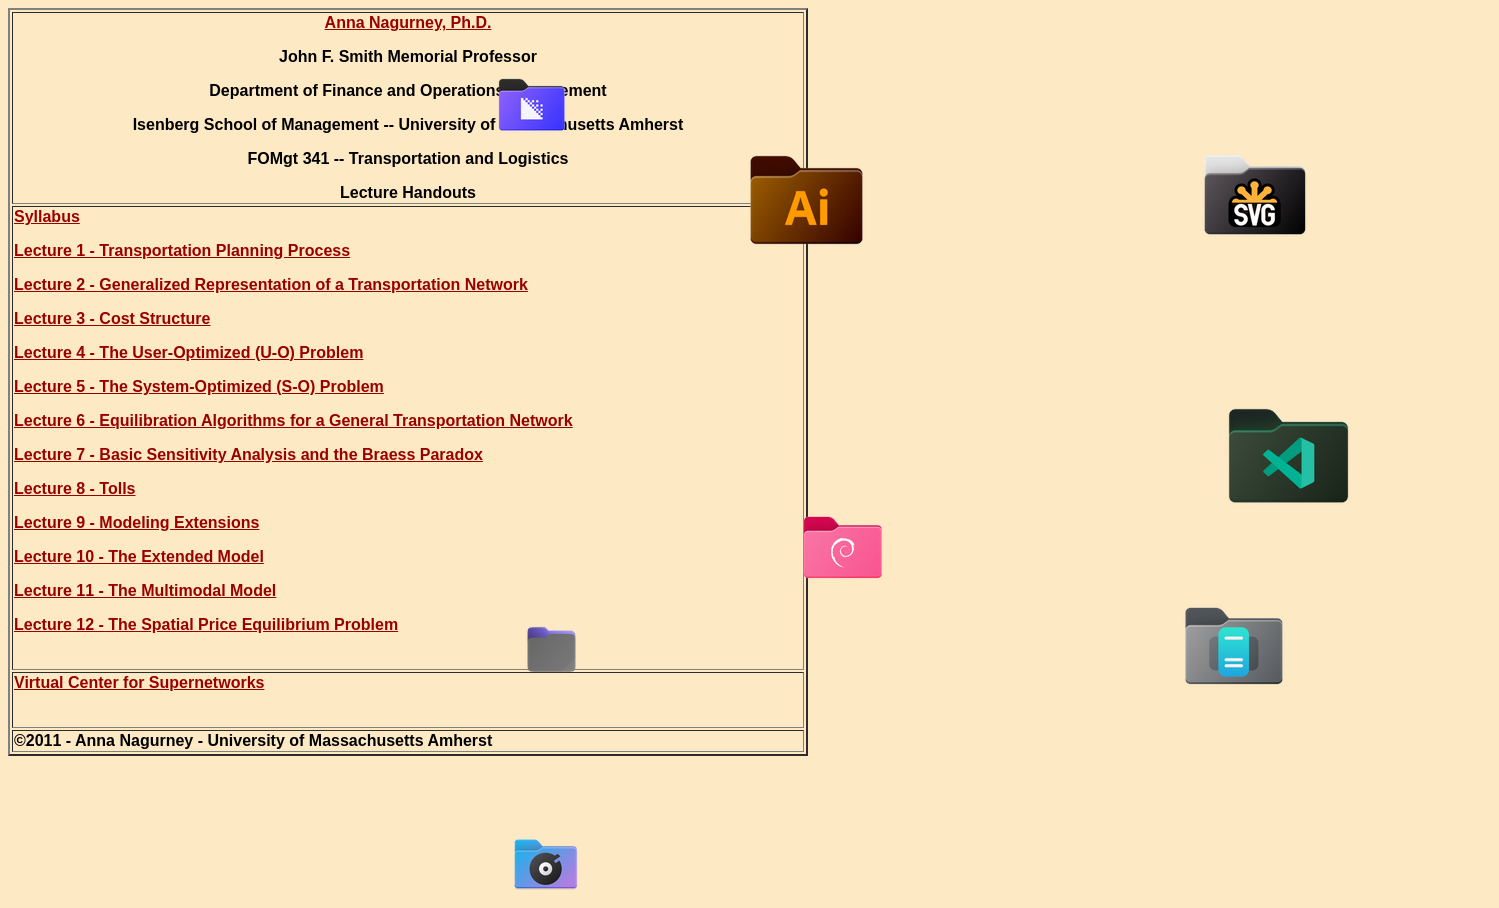 This screenshot has height=908, width=1499. What do you see at coordinates (551, 649) in the screenshot?
I see `open folder to view contents` at bounding box center [551, 649].